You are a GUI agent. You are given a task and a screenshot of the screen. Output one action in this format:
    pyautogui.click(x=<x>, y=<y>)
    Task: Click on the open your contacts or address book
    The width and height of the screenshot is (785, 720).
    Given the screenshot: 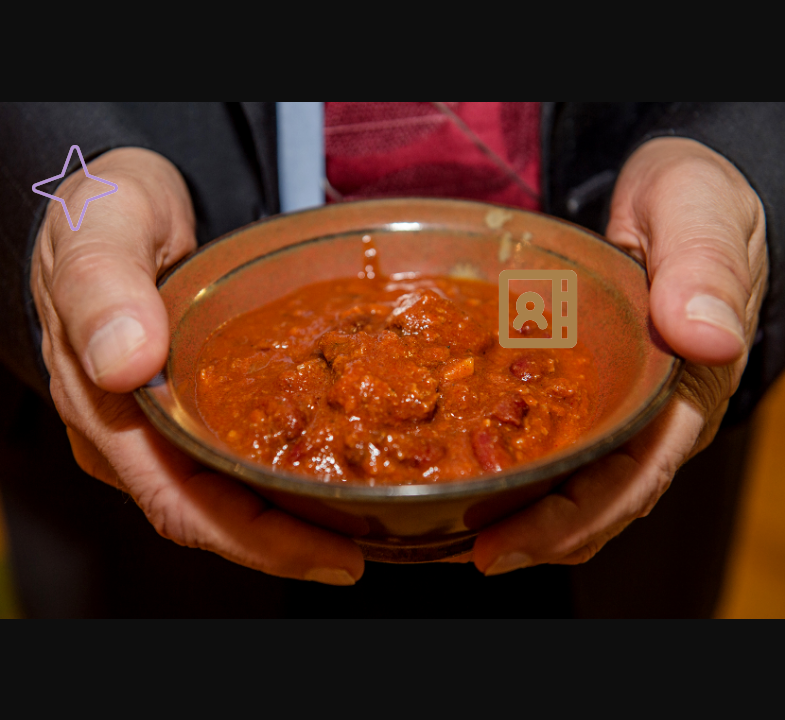 What is the action you would take?
    pyautogui.click(x=538, y=309)
    